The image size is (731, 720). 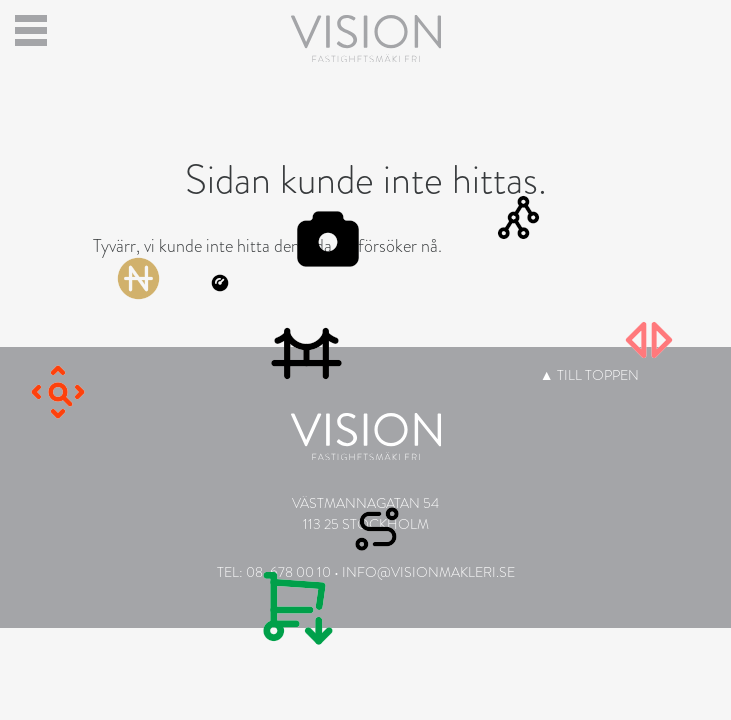 What do you see at coordinates (377, 529) in the screenshot?
I see `view navigation route` at bounding box center [377, 529].